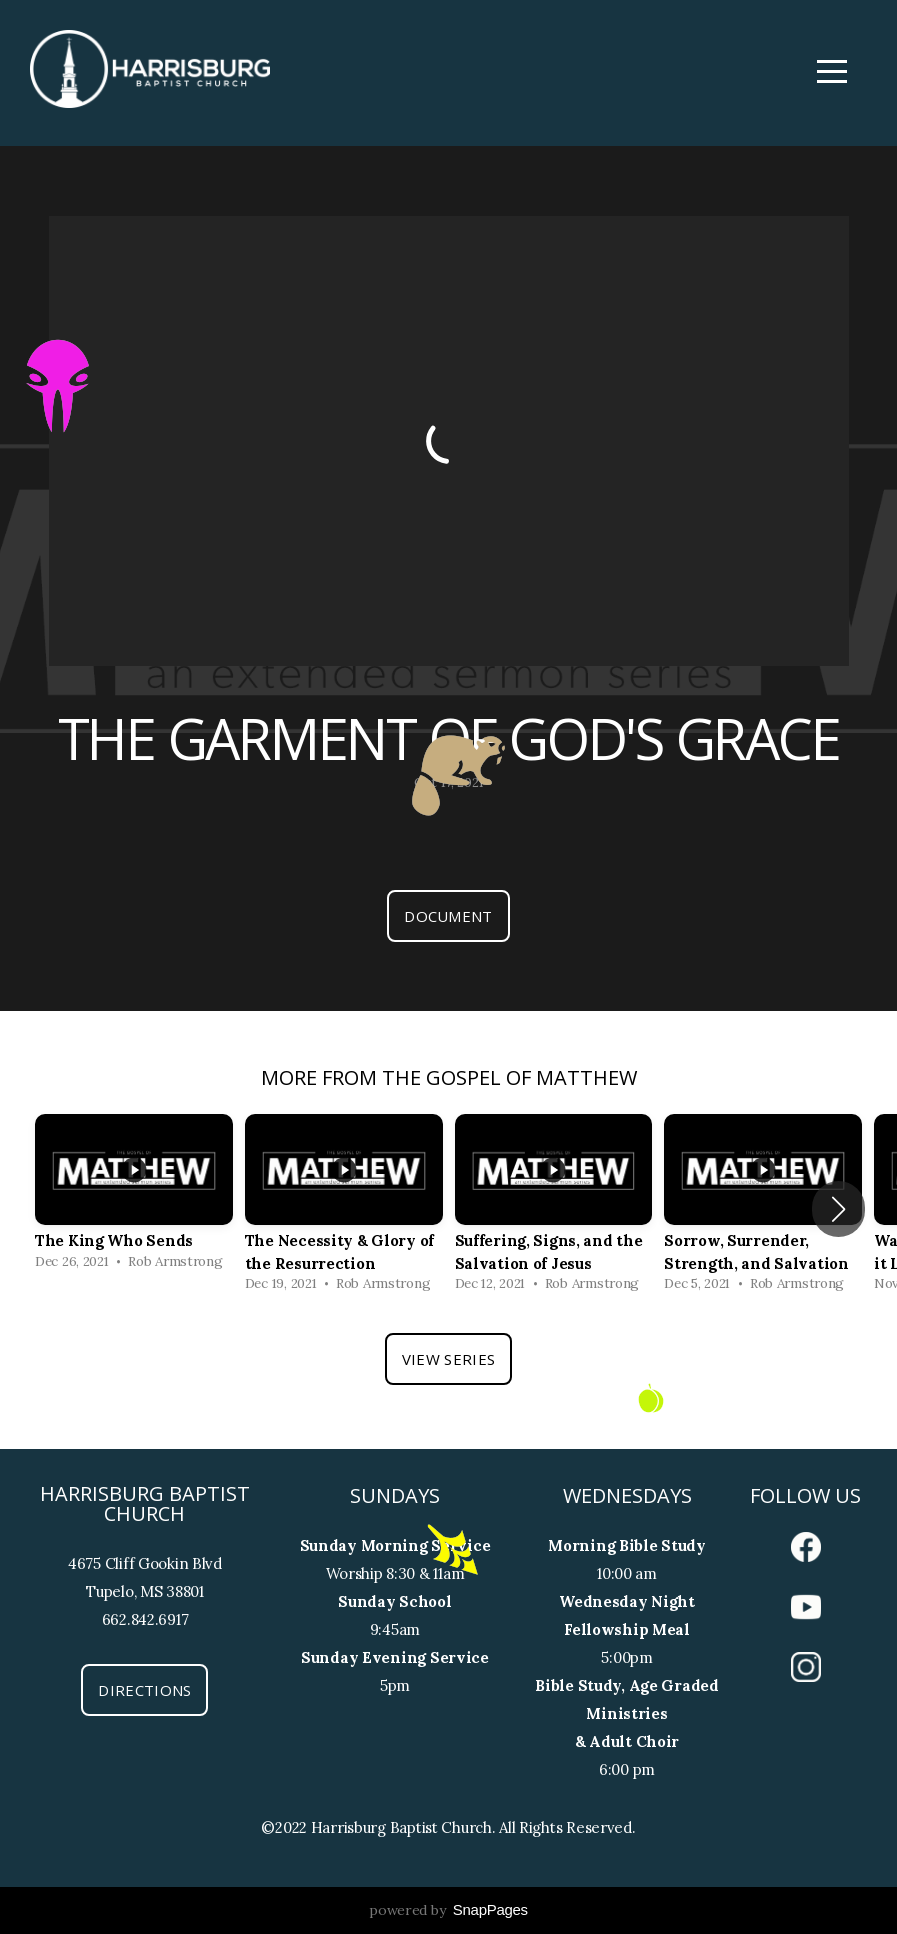  Describe the element at coordinates (453, 1550) in the screenshot. I see `launch projectile weapon in game` at that location.